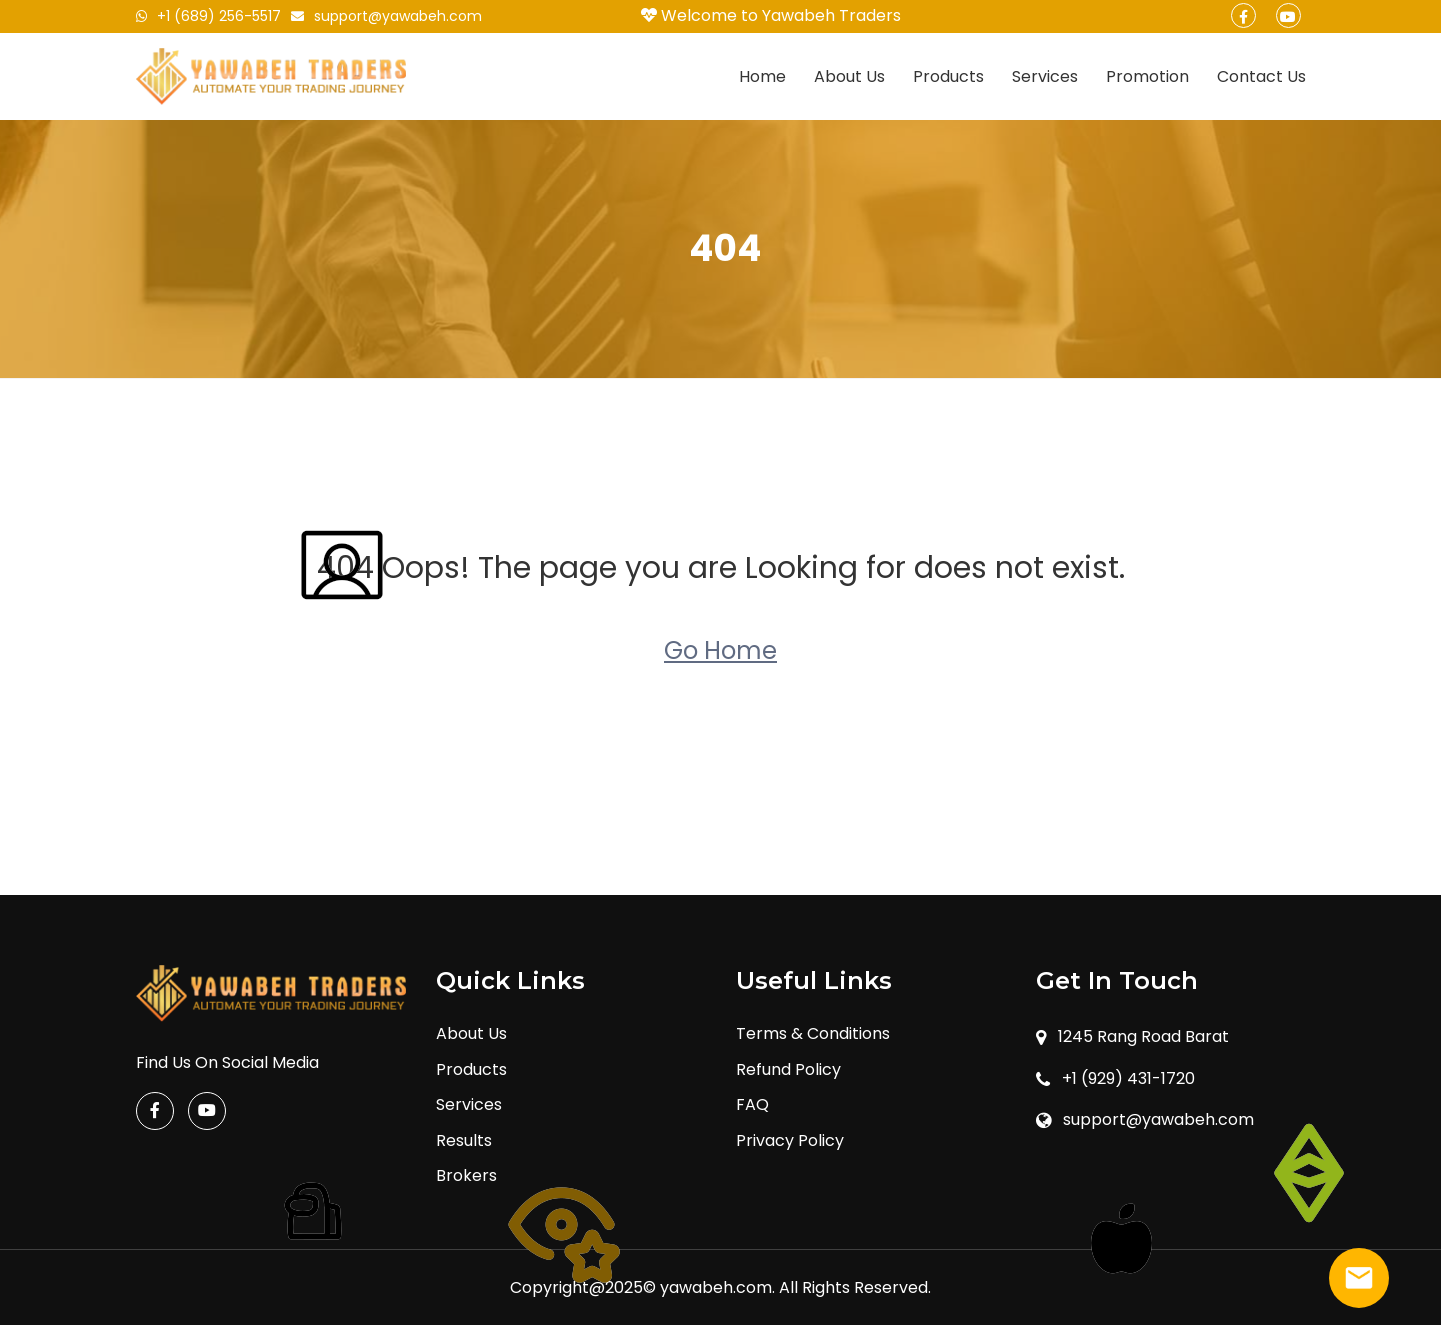  Describe the element at coordinates (561, 1224) in the screenshot. I see `add to favorites or watchlist` at that location.